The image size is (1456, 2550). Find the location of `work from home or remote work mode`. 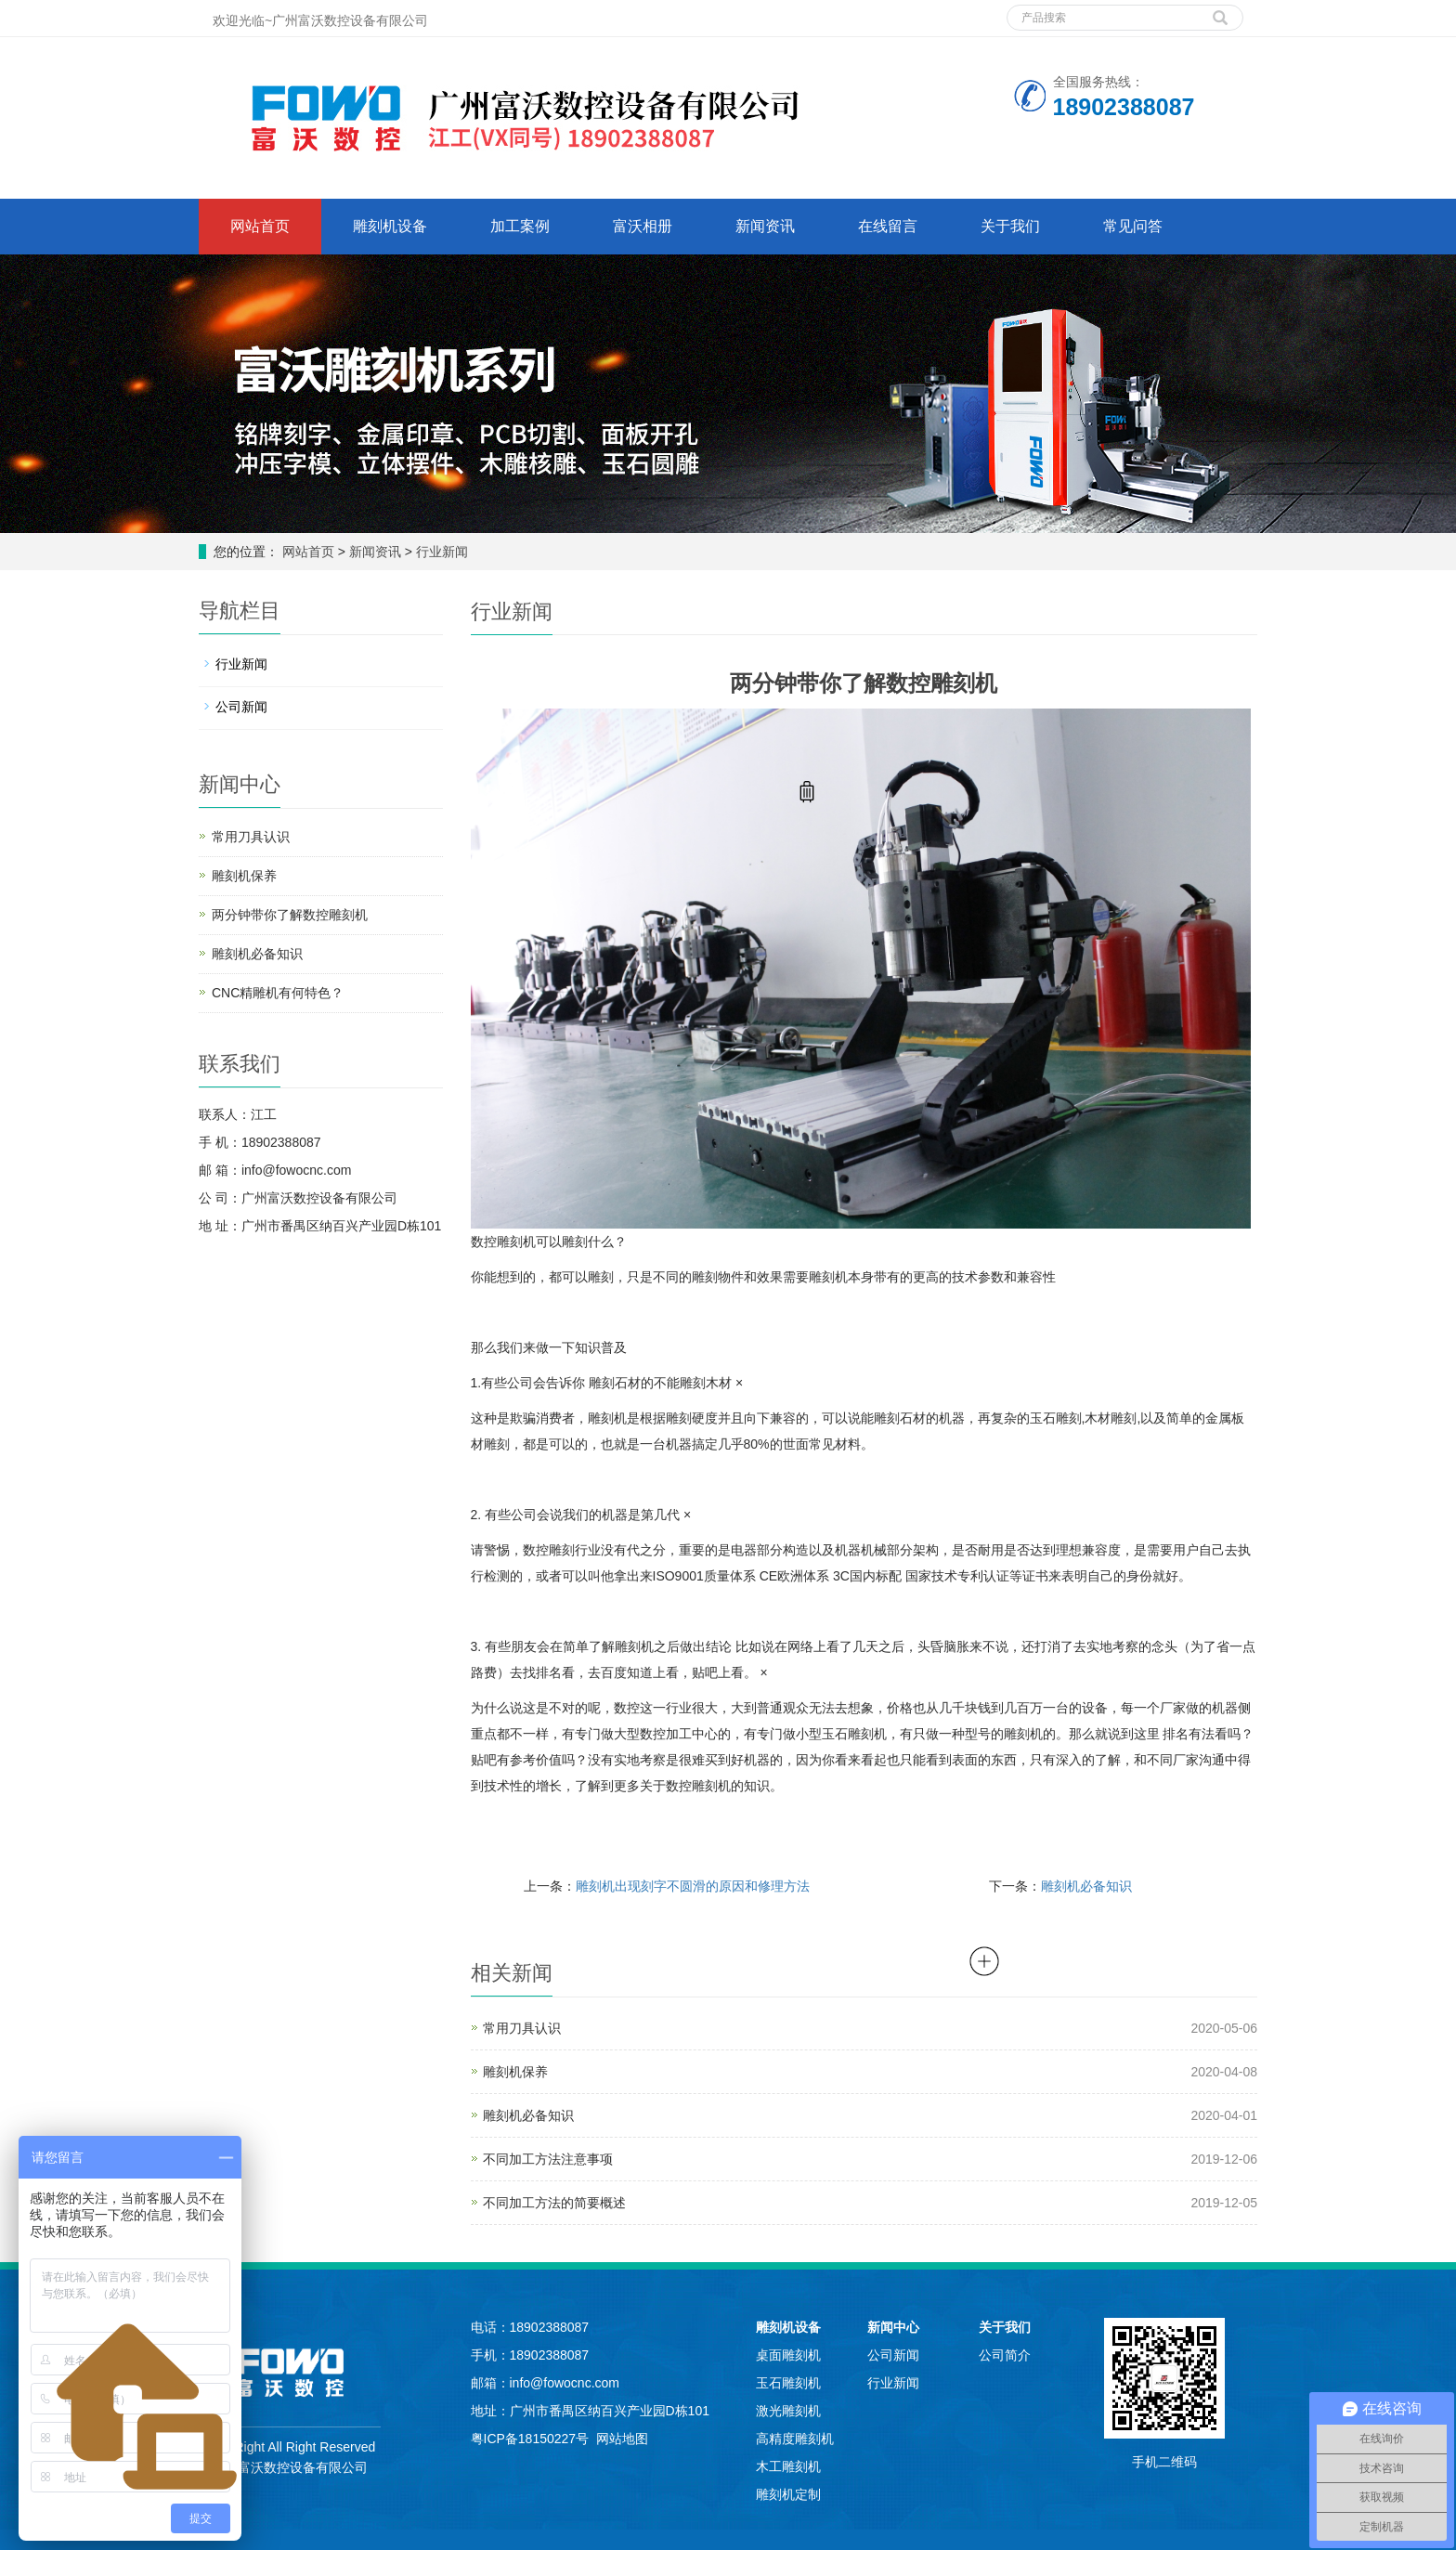

work from home or remote work mode is located at coordinates (147, 2404).